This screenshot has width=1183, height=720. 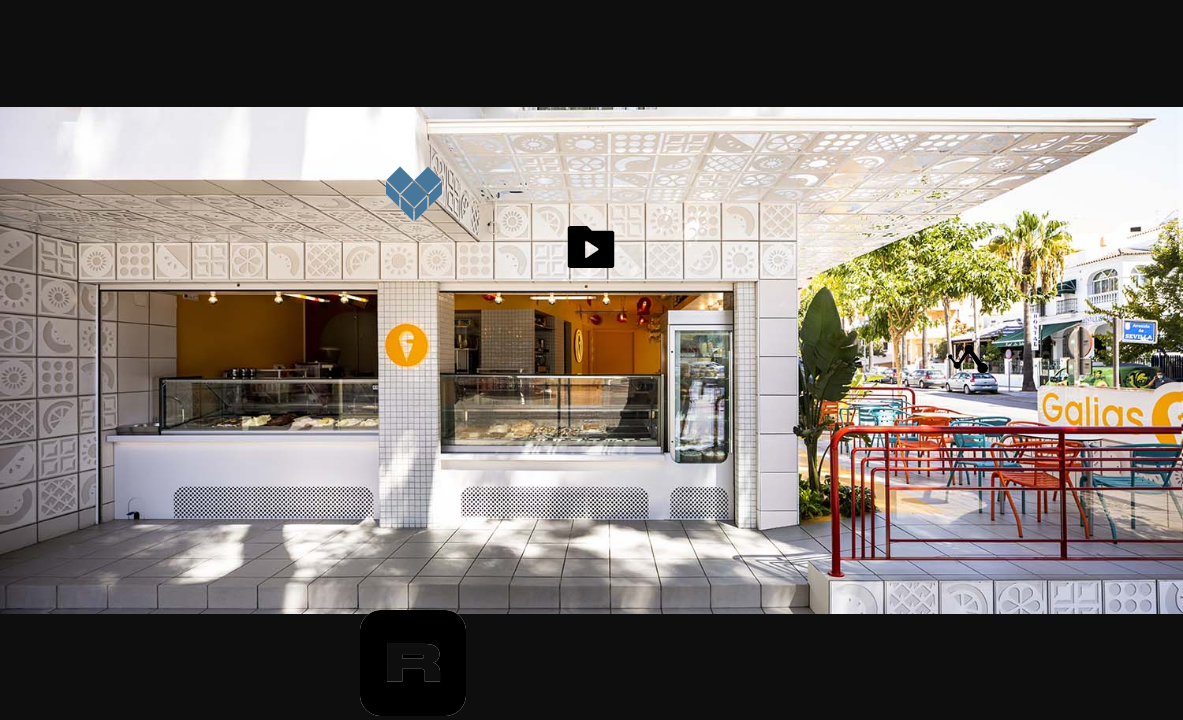 What do you see at coordinates (413, 663) in the screenshot?
I see `open the rarible NFT marketplace app` at bounding box center [413, 663].